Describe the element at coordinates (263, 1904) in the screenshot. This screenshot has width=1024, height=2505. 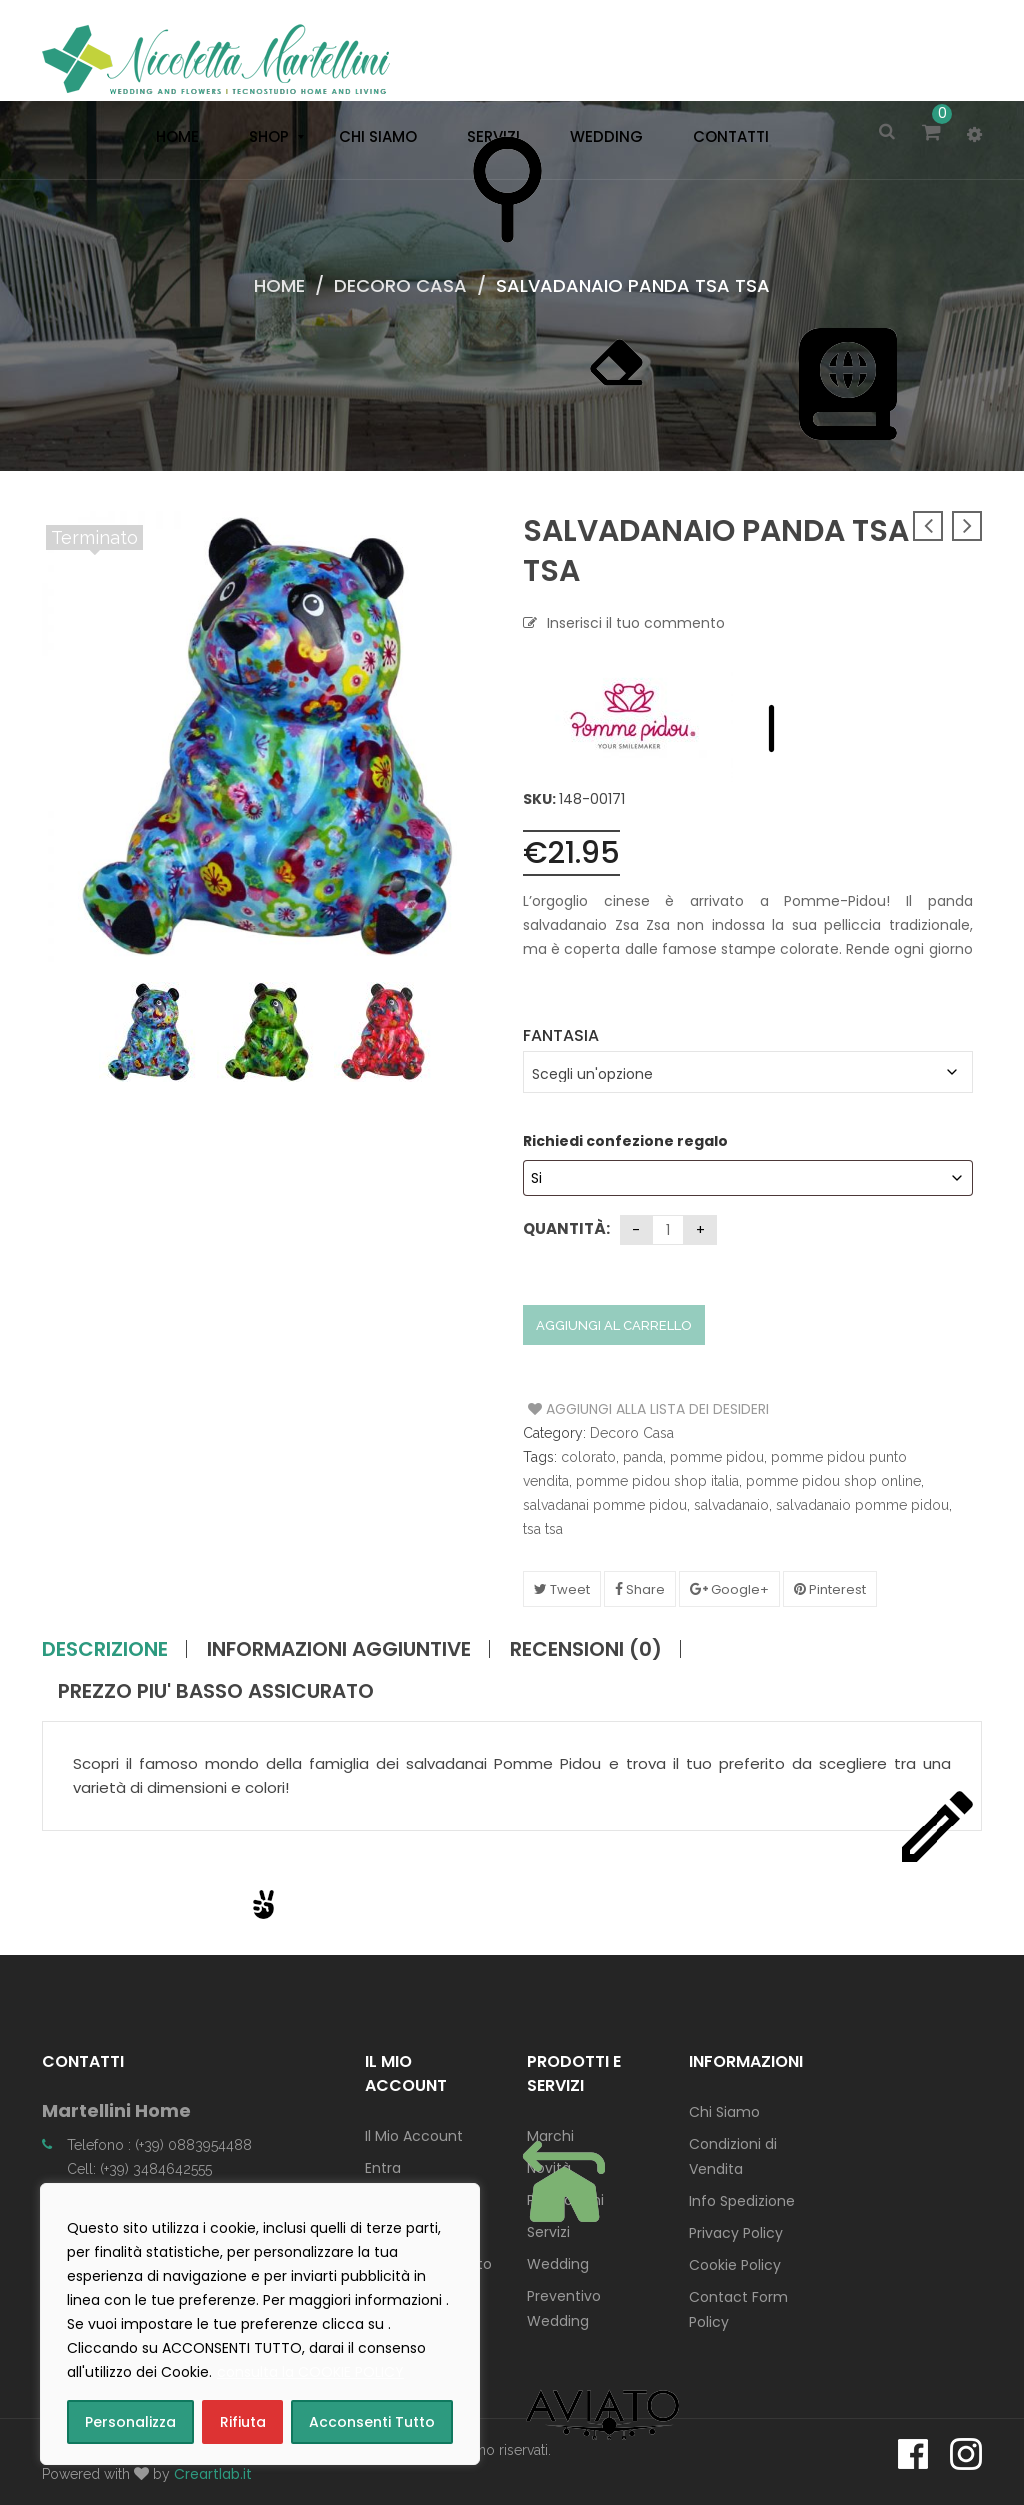
I see `send a peace sign or friendly gesture` at that location.